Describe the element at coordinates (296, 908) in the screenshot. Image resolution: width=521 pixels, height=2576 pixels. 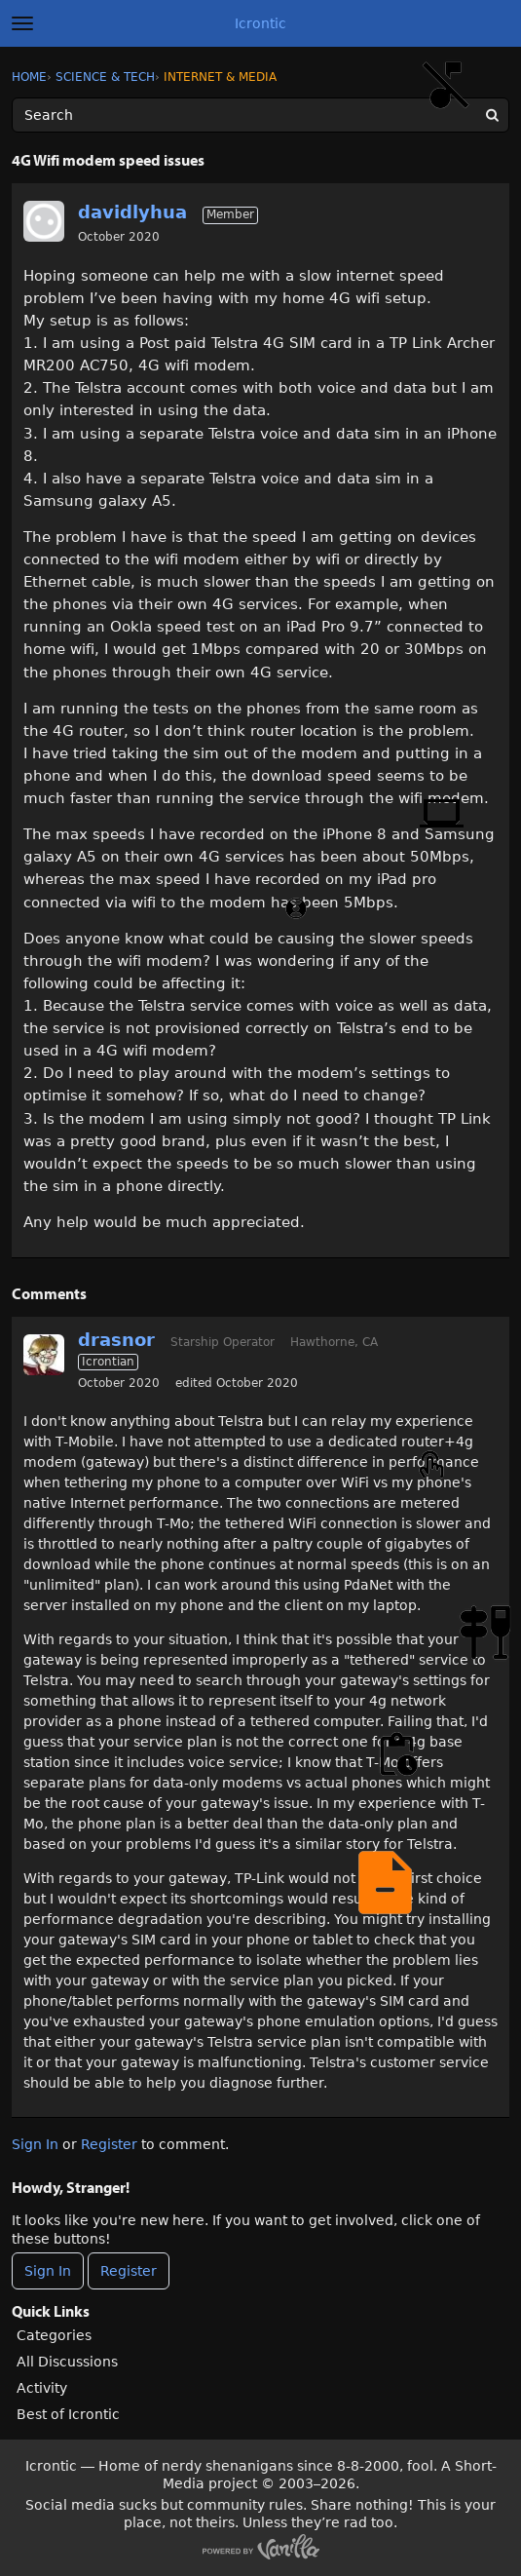
I see `access help or support center` at that location.